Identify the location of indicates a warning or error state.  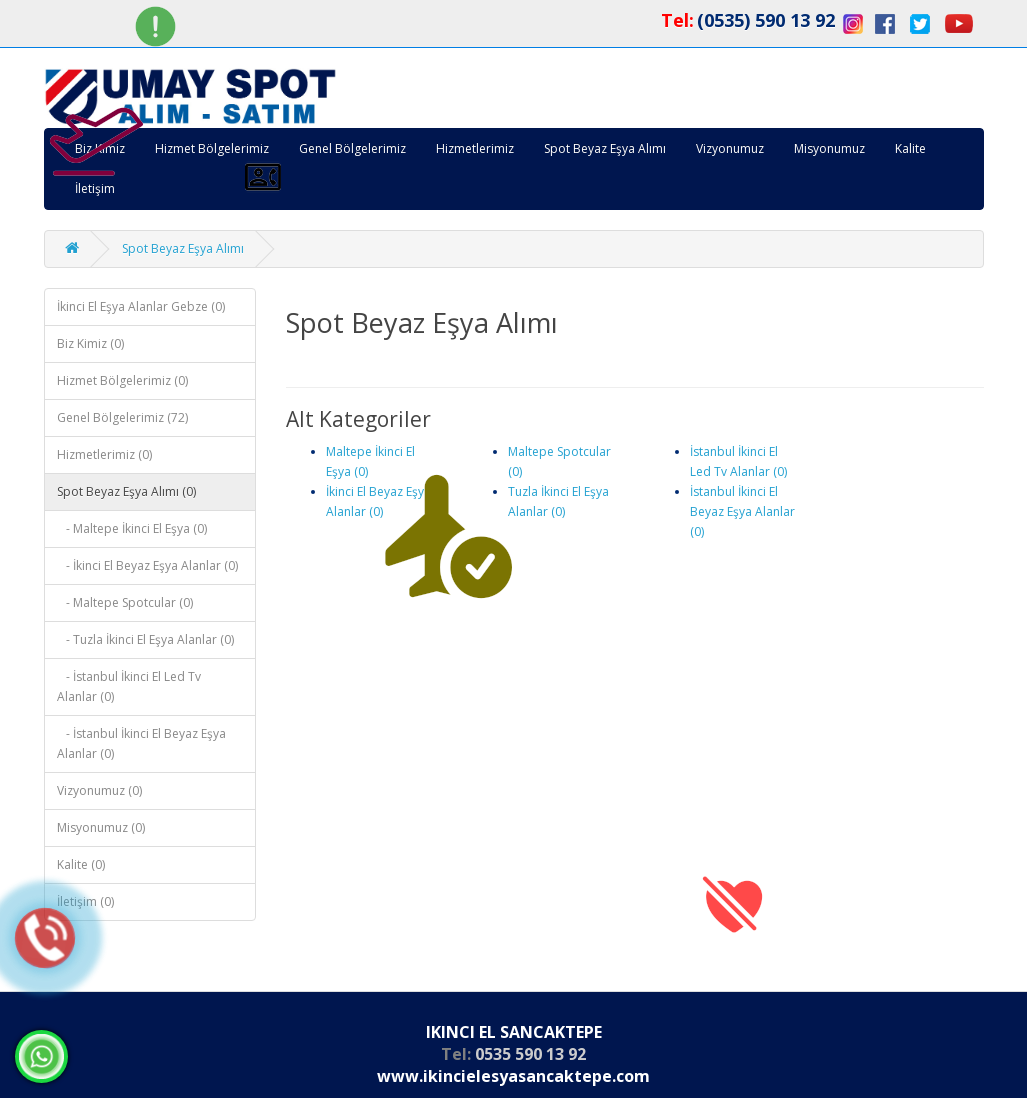
(155, 26).